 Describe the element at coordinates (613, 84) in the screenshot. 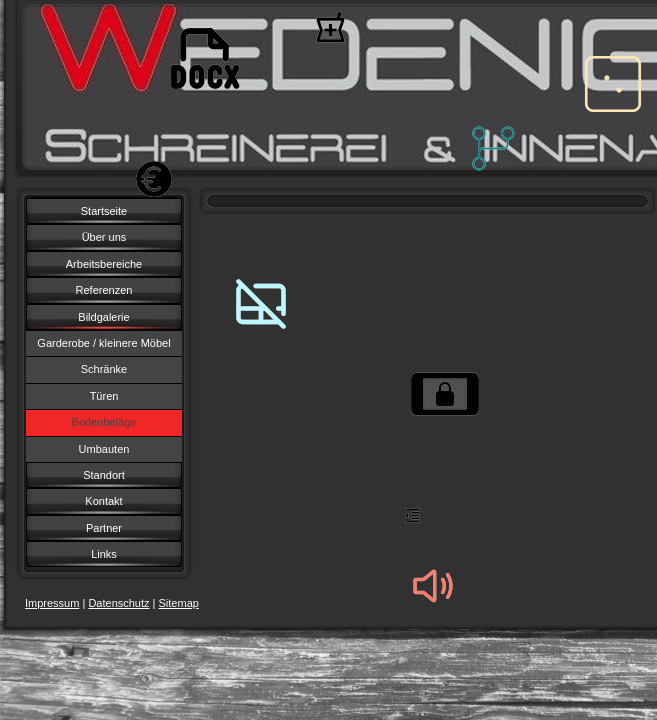

I see `roll dice or generate random number` at that location.